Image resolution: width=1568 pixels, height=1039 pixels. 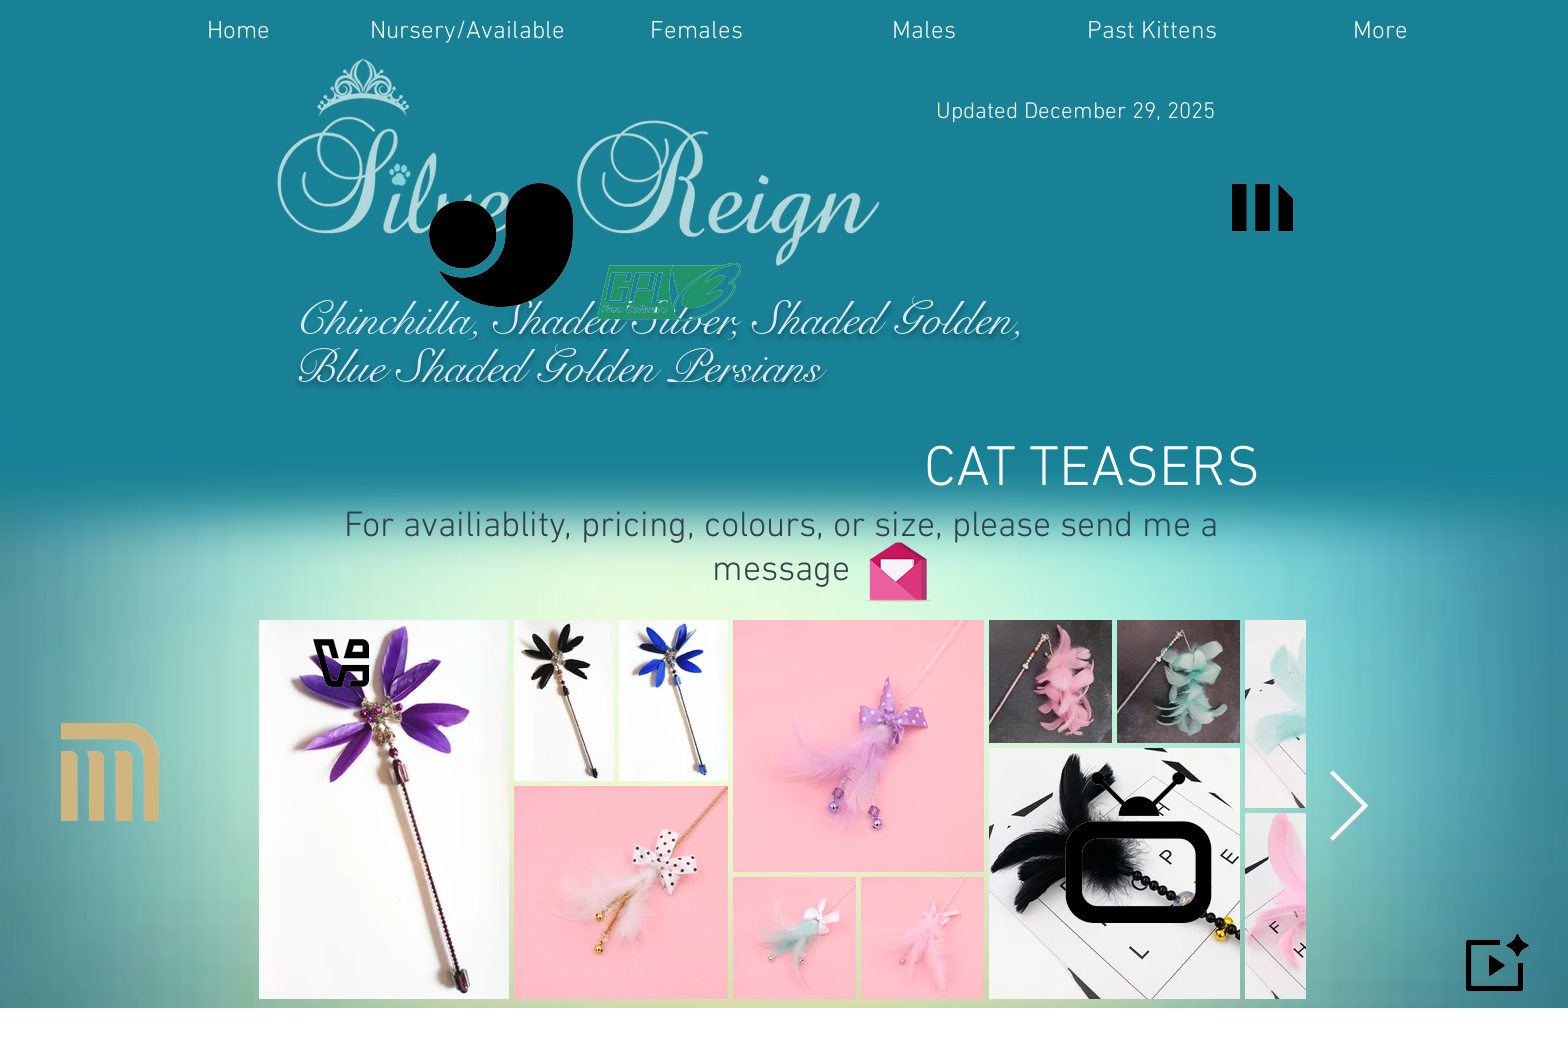 What do you see at coordinates (110, 772) in the screenshot?
I see `open the Mexico City Metro app` at bounding box center [110, 772].